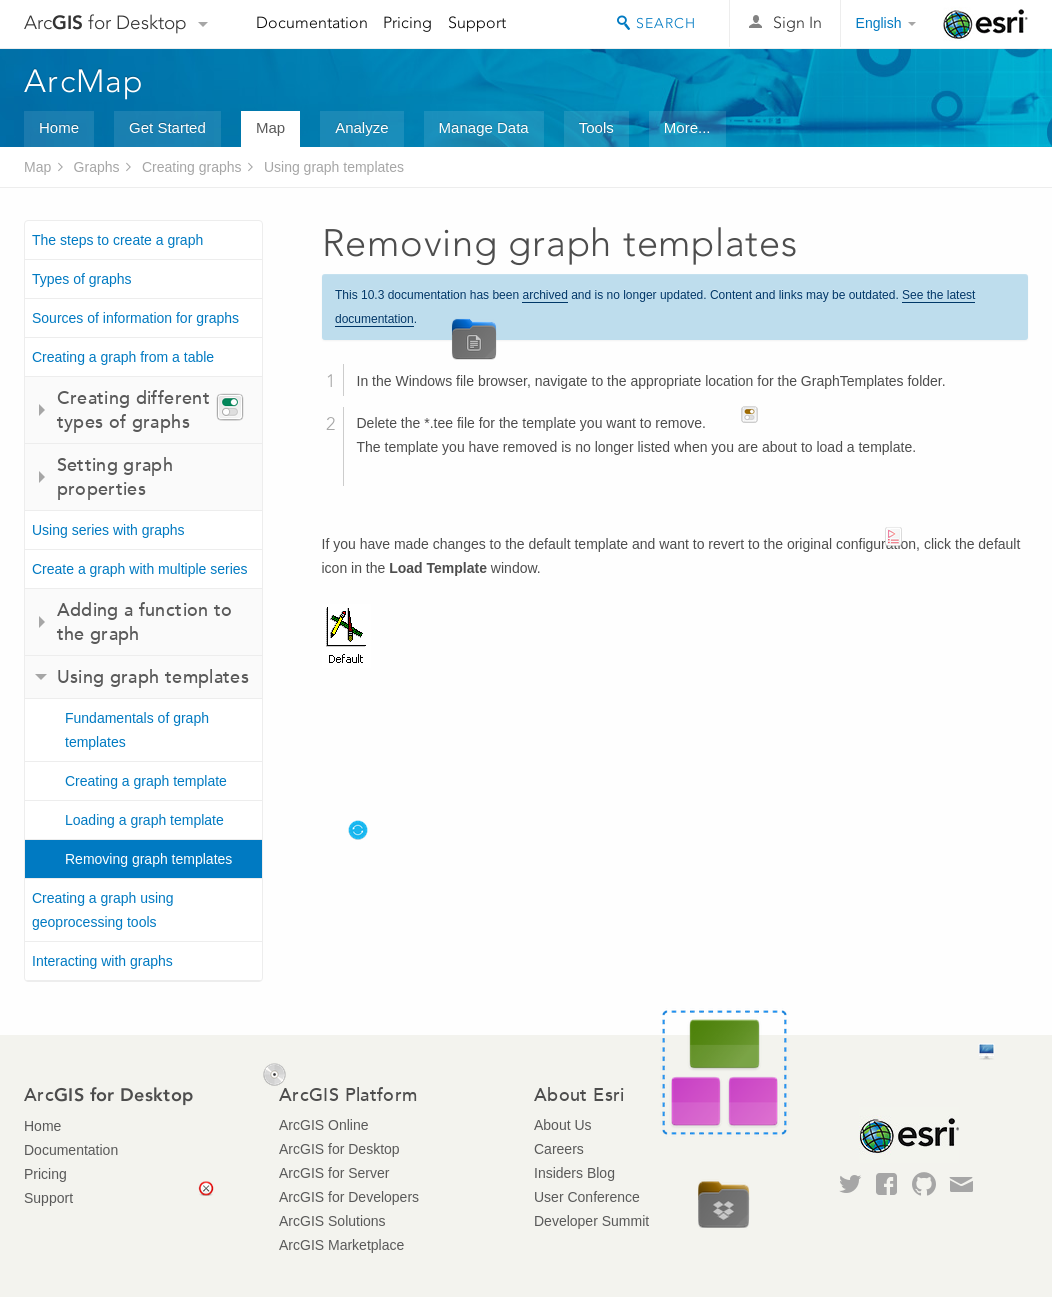 Image resolution: width=1052 pixels, height=1297 pixels. Describe the element at coordinates (986, 1050) in the screenshot. I see `indicates an iMac G5 device in system preferences` at that location.